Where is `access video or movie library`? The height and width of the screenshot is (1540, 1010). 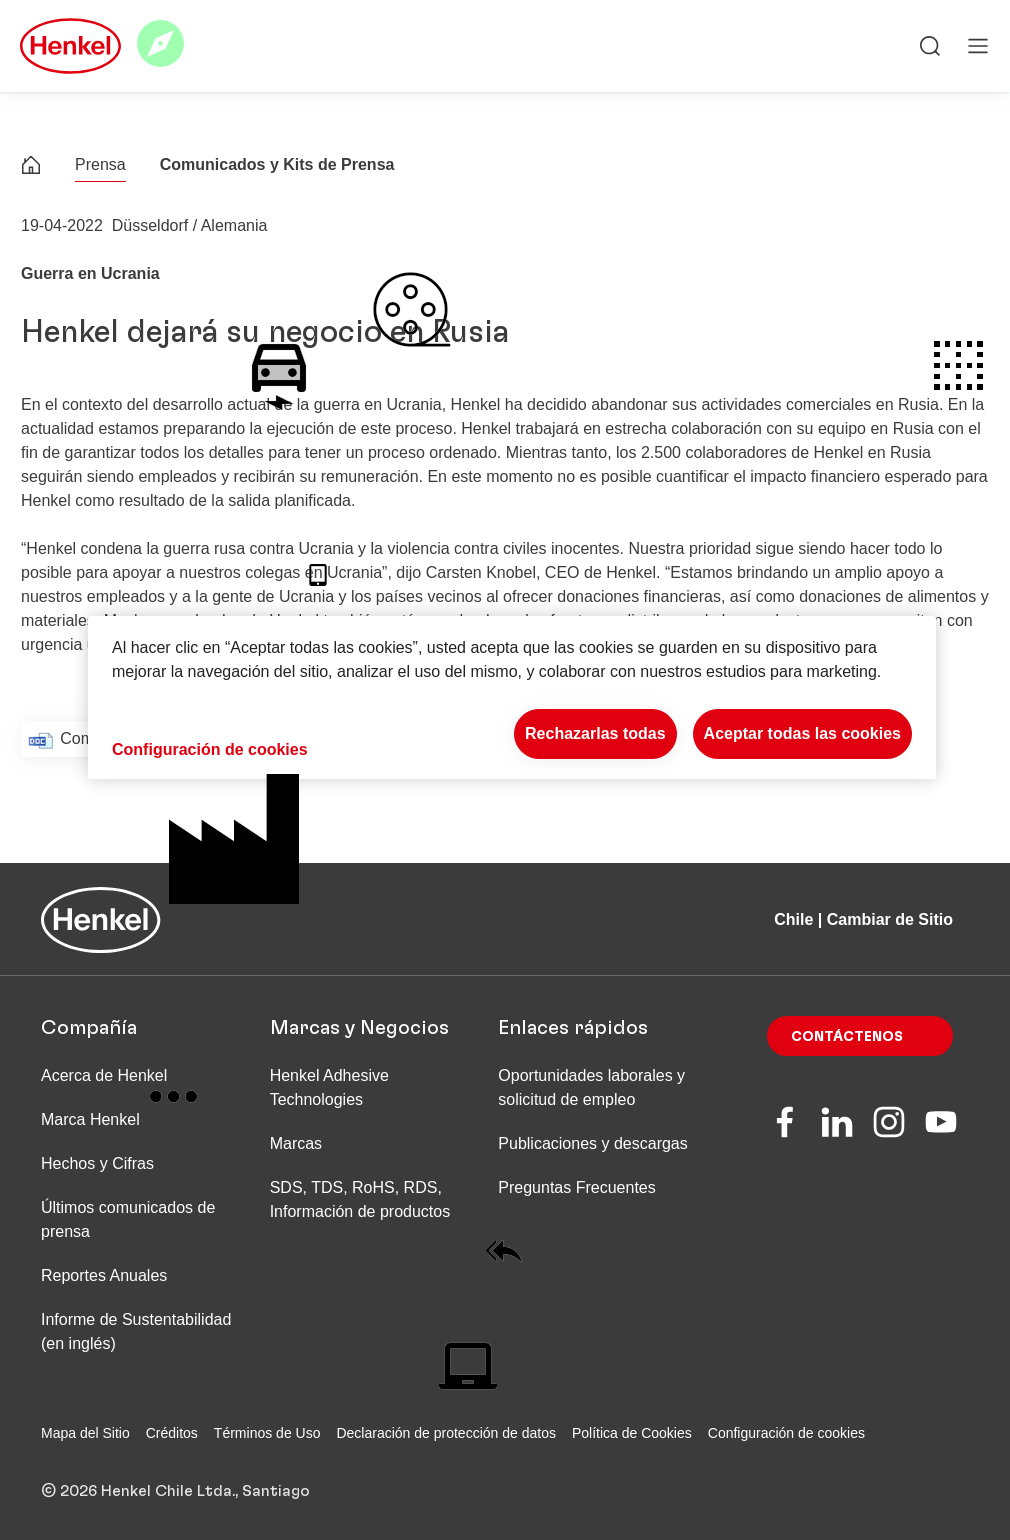
access video or movie library is located at coordinates (410, 309).